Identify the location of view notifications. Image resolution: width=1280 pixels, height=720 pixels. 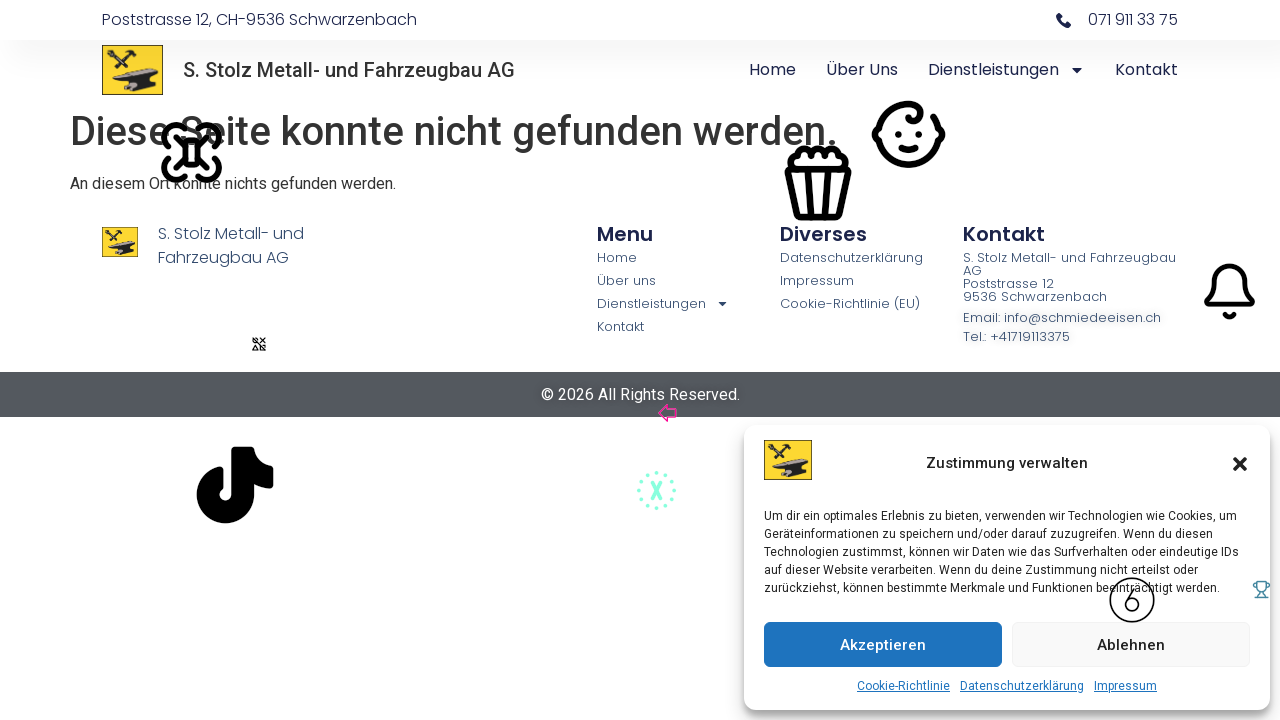
(1229, 291).